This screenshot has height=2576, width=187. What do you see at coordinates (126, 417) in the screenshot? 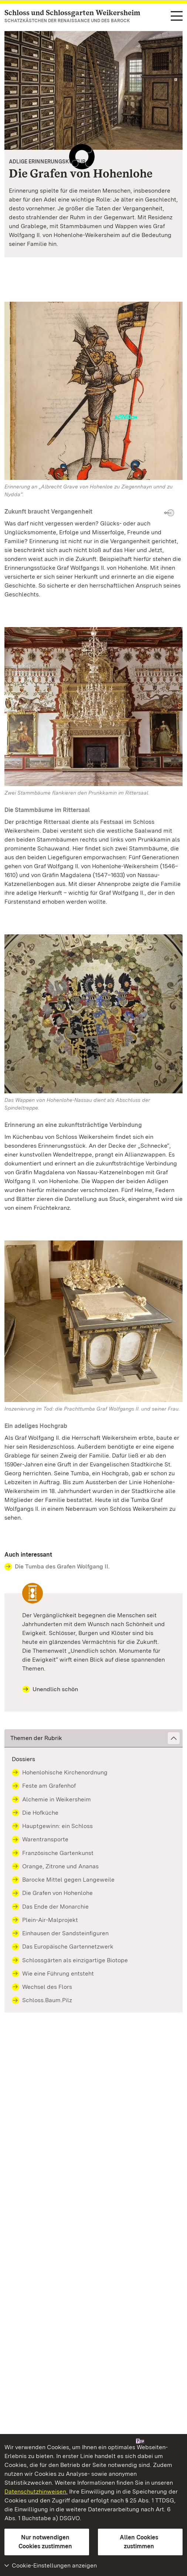
I see `activision company logo` at bounding box center [126, 417].